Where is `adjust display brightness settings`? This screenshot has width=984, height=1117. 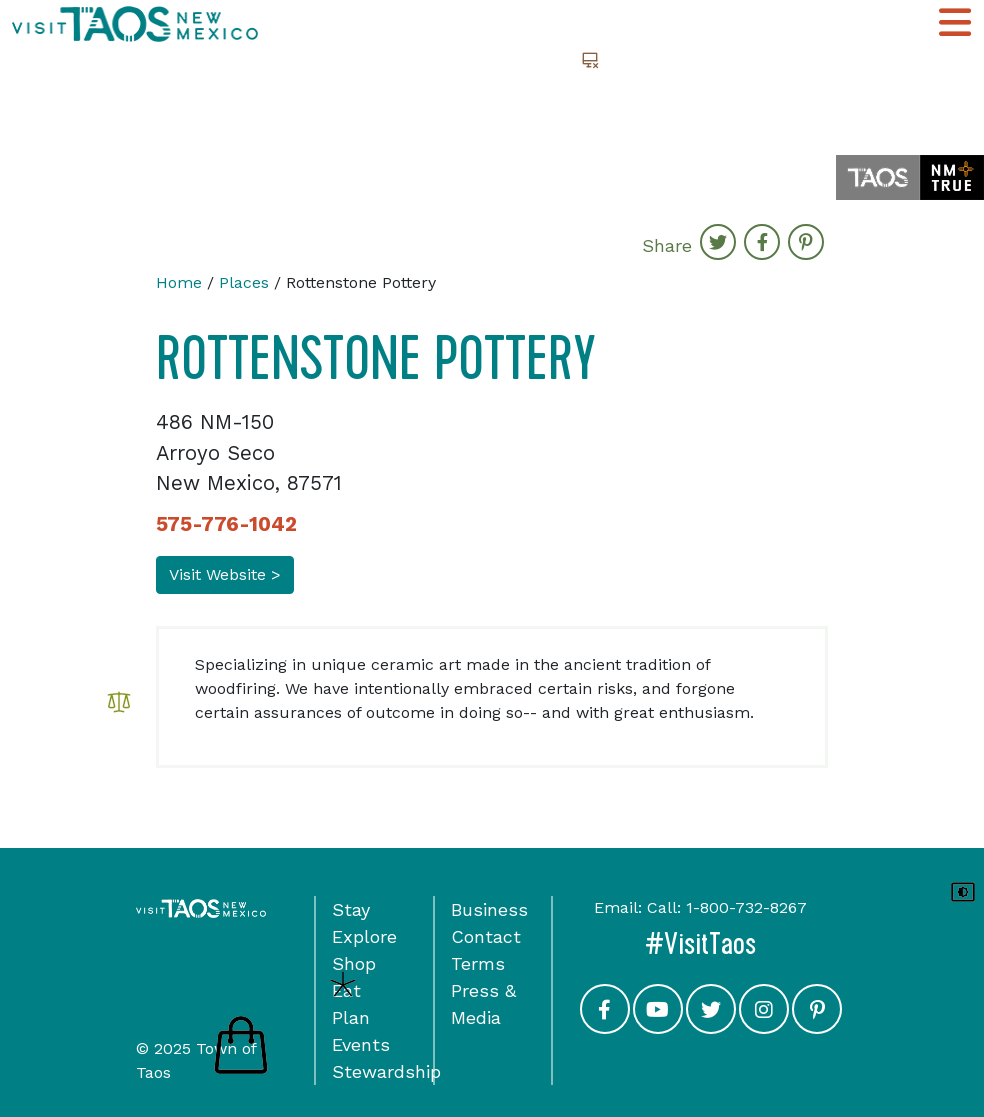
adjust display brightness settings is located at coordinates (963, 892).